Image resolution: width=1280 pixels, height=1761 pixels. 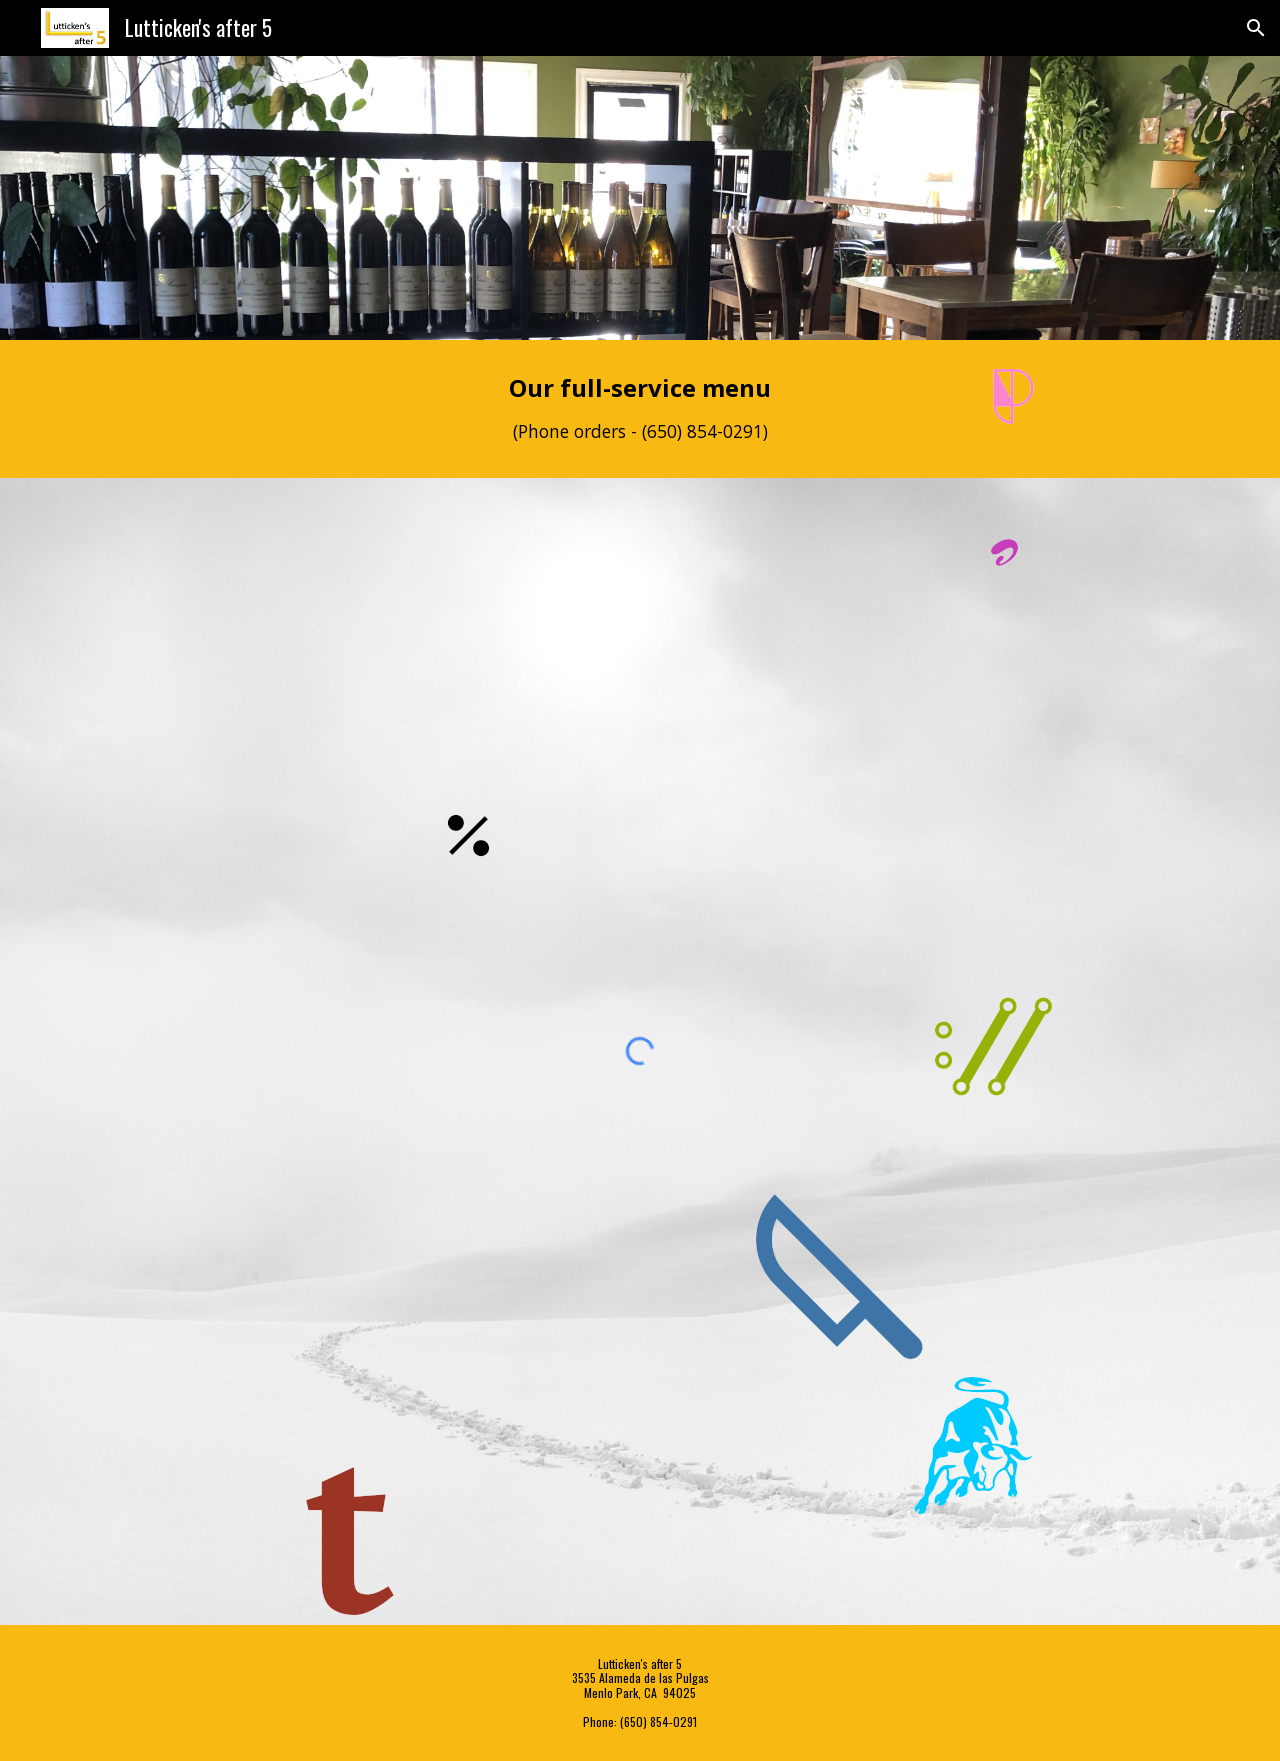 I want to click on visit curl website or documentation, so click(x=993, y=1046).